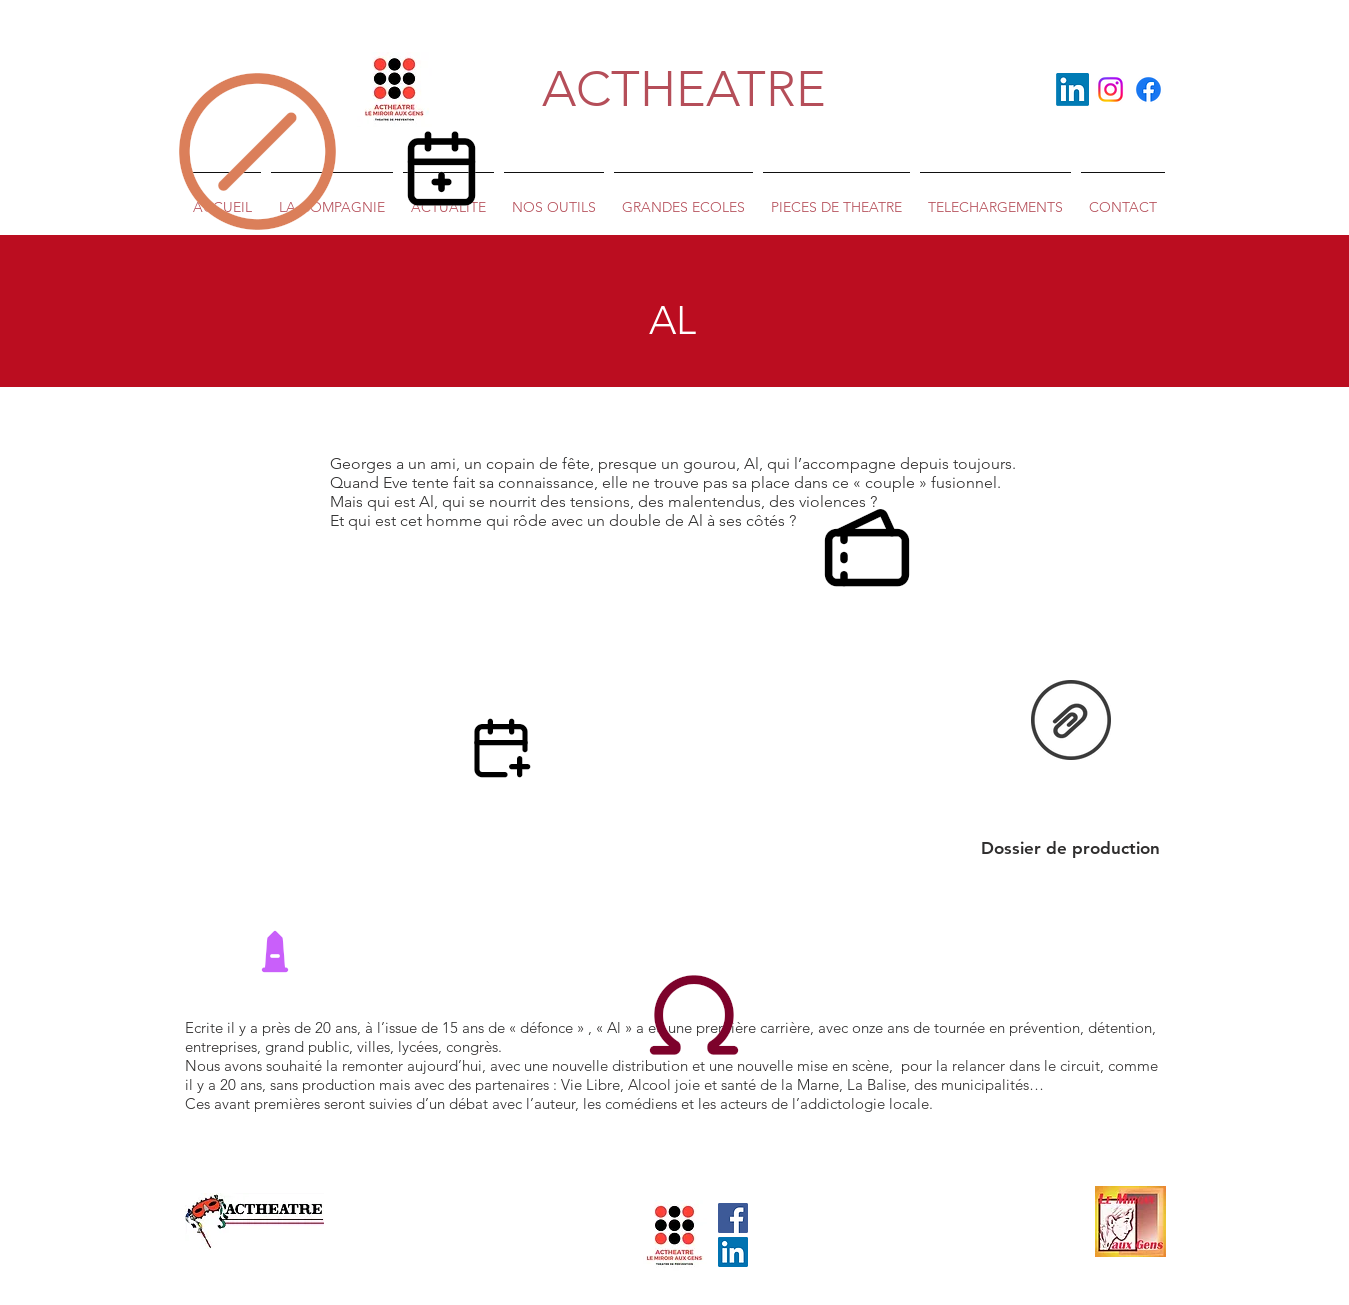  I want to click on add a new event to your calendar, so click(501, 748).